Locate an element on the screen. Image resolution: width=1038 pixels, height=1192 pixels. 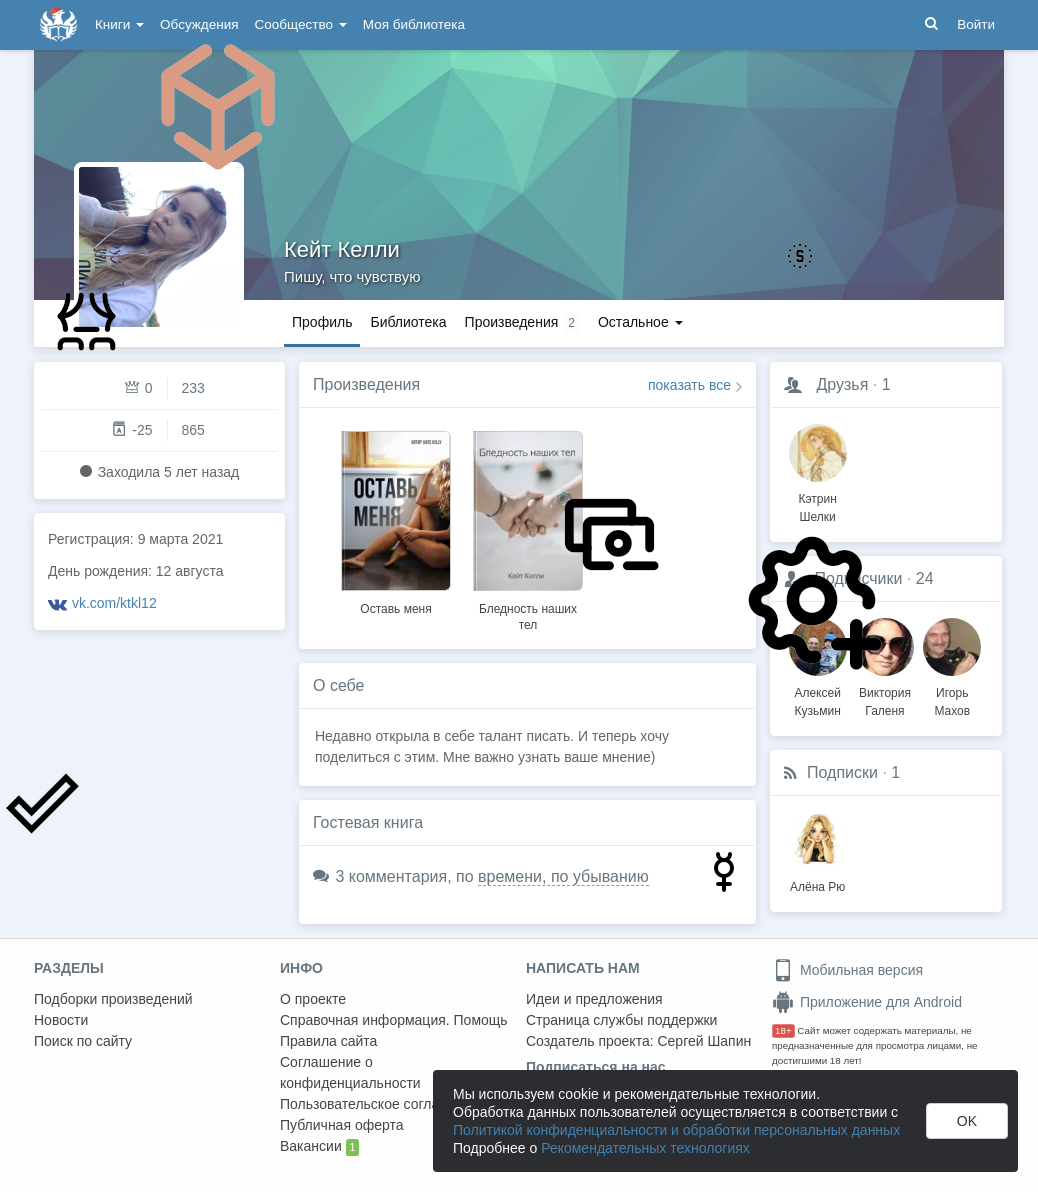
select hermaphrodite/intersex gender identity is located at coordinates (724, 872).